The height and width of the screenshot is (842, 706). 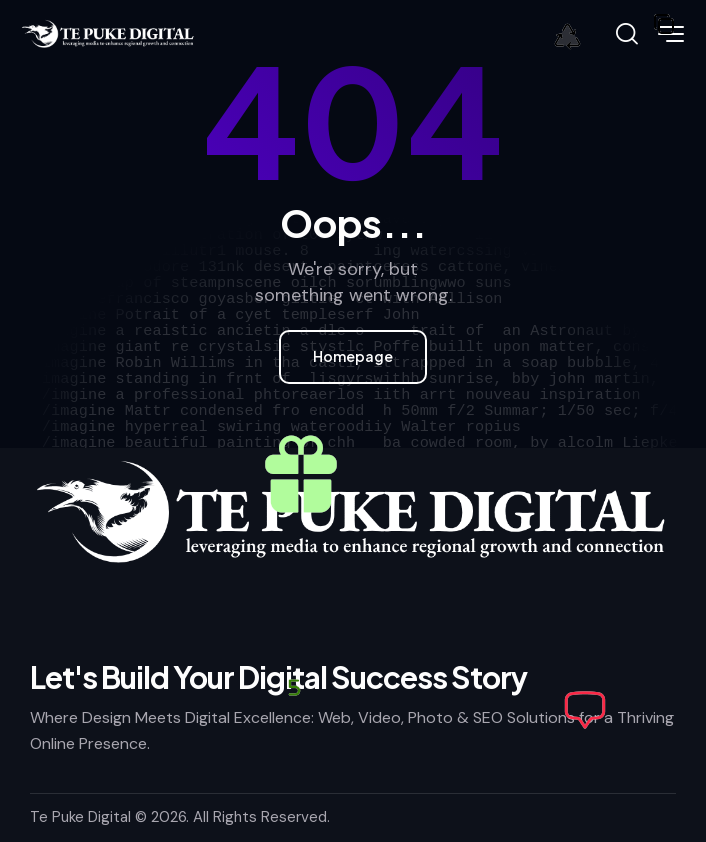 What do you see at coordinates (567, 36) in the screenshot?
I see `recycle or move item to trash` at bounding box center [567, 36].